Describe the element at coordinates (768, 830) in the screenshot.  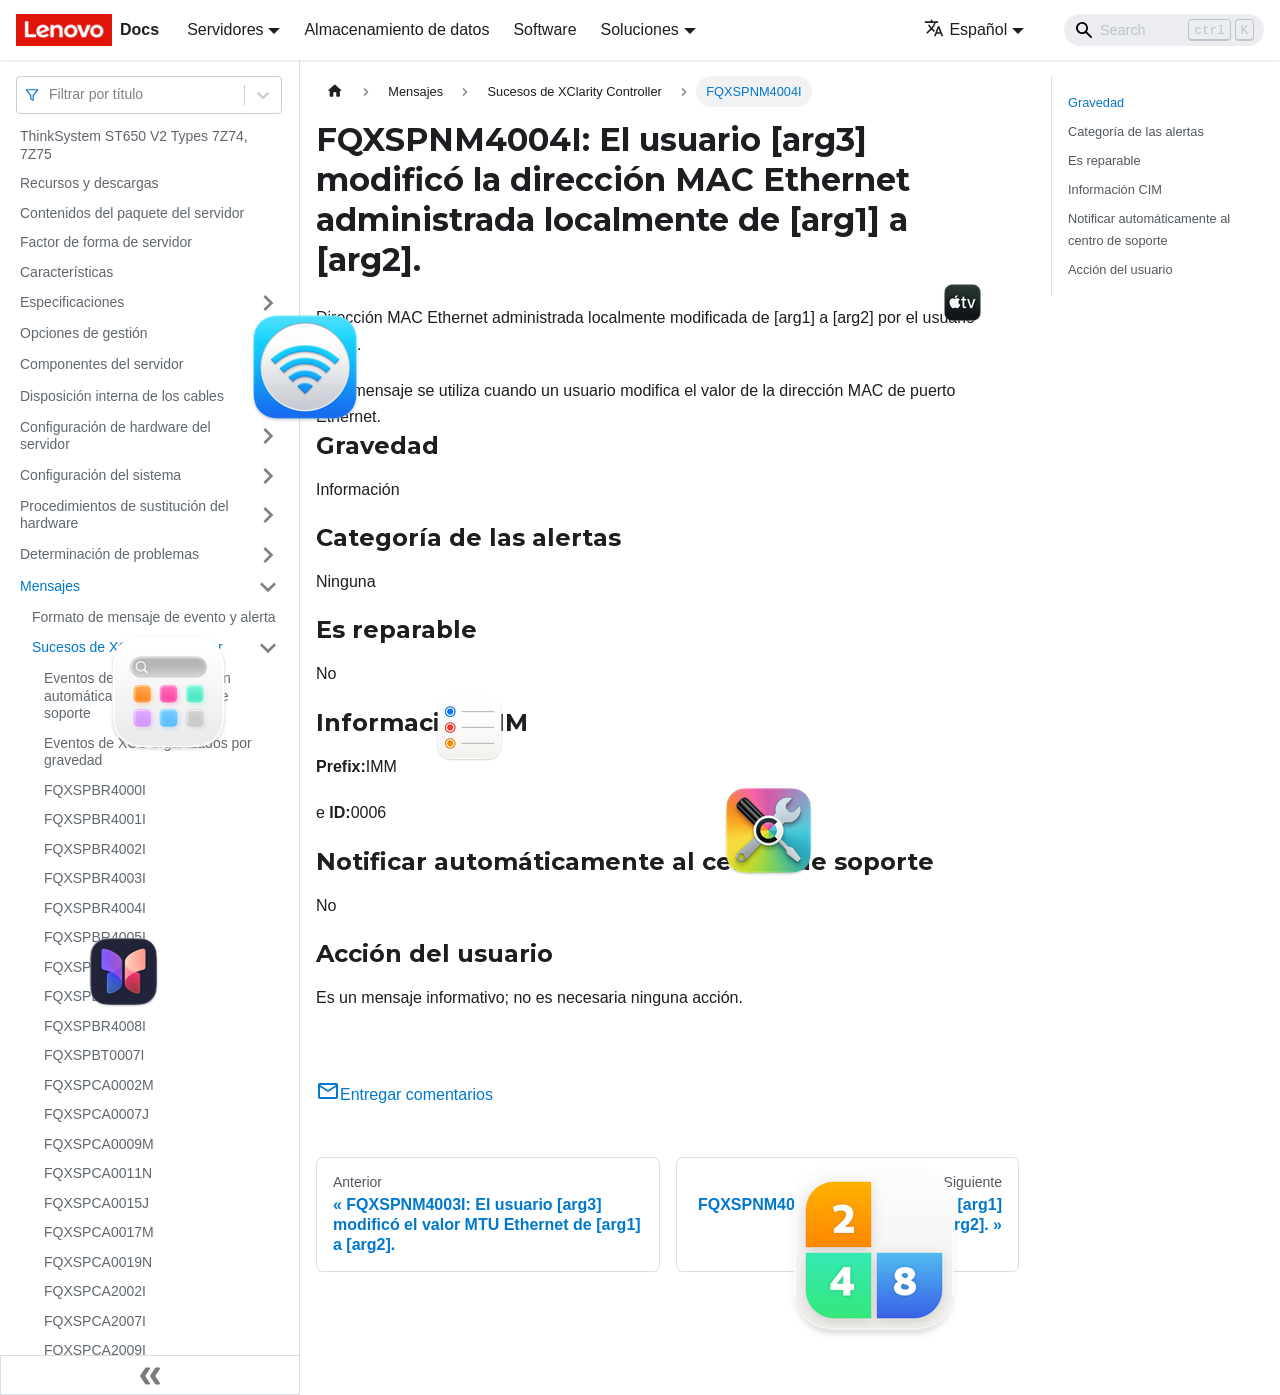
I see `open colorsync utility to manage color profiles` at that location.